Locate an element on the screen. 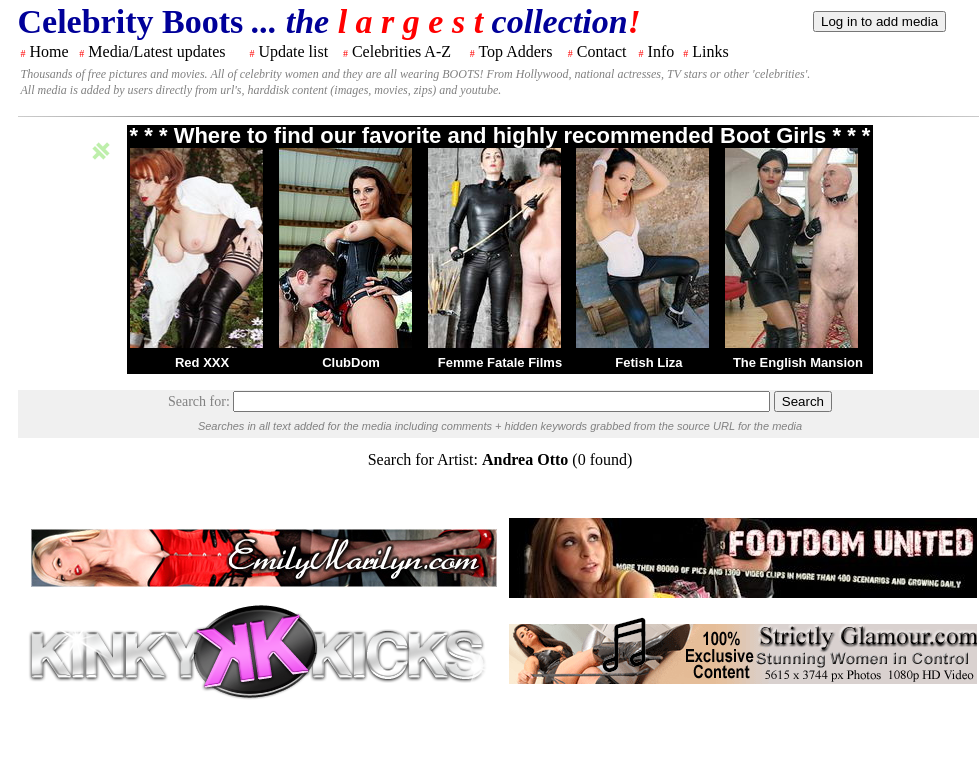  open music library or player is located at coordinates (624, 645).